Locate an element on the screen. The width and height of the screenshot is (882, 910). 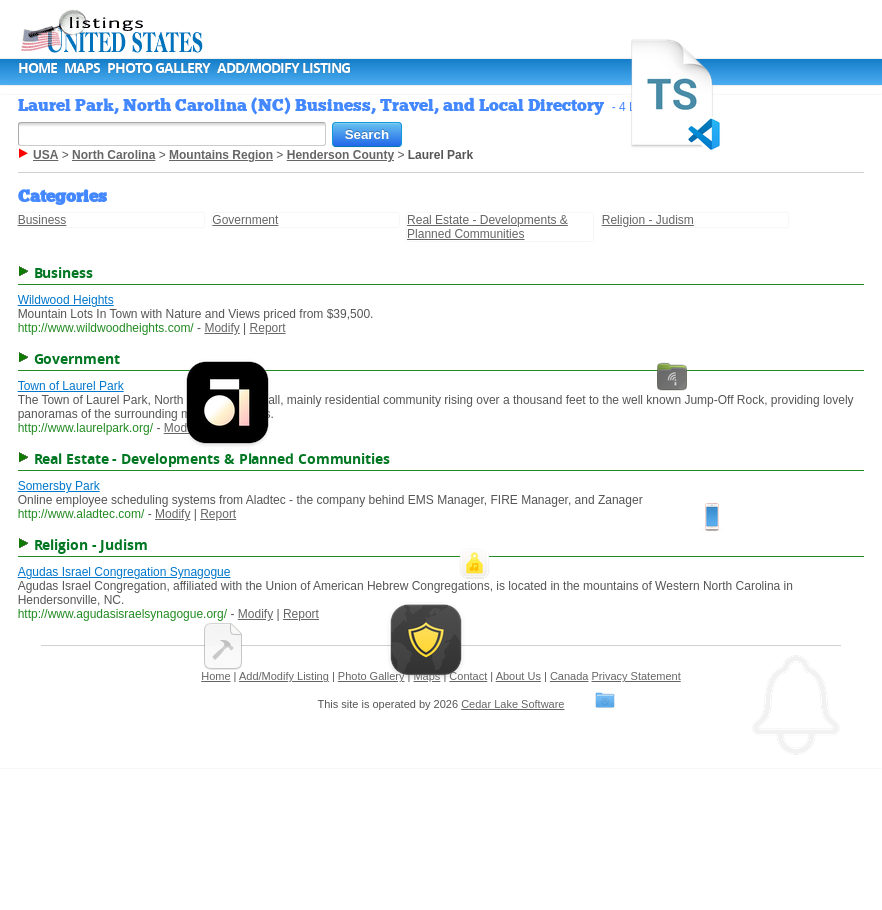
open vpn settings and preferences is located at coordinates (426, 641).